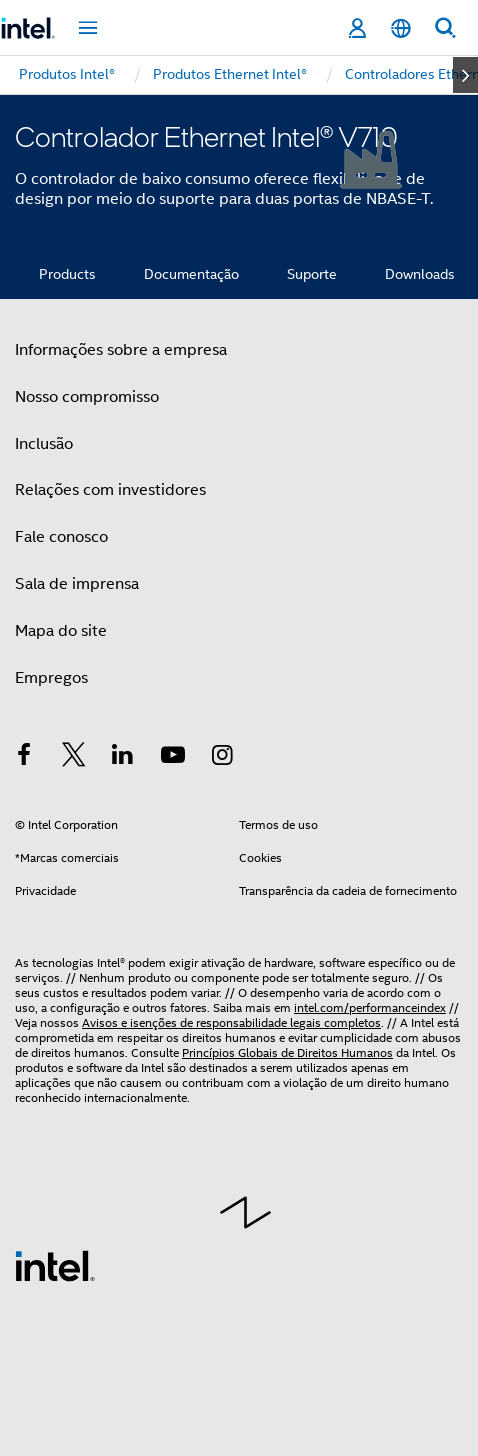 The image size is (478, 1456). I want to click on view manufacturing or production settings, so click(371, 162).